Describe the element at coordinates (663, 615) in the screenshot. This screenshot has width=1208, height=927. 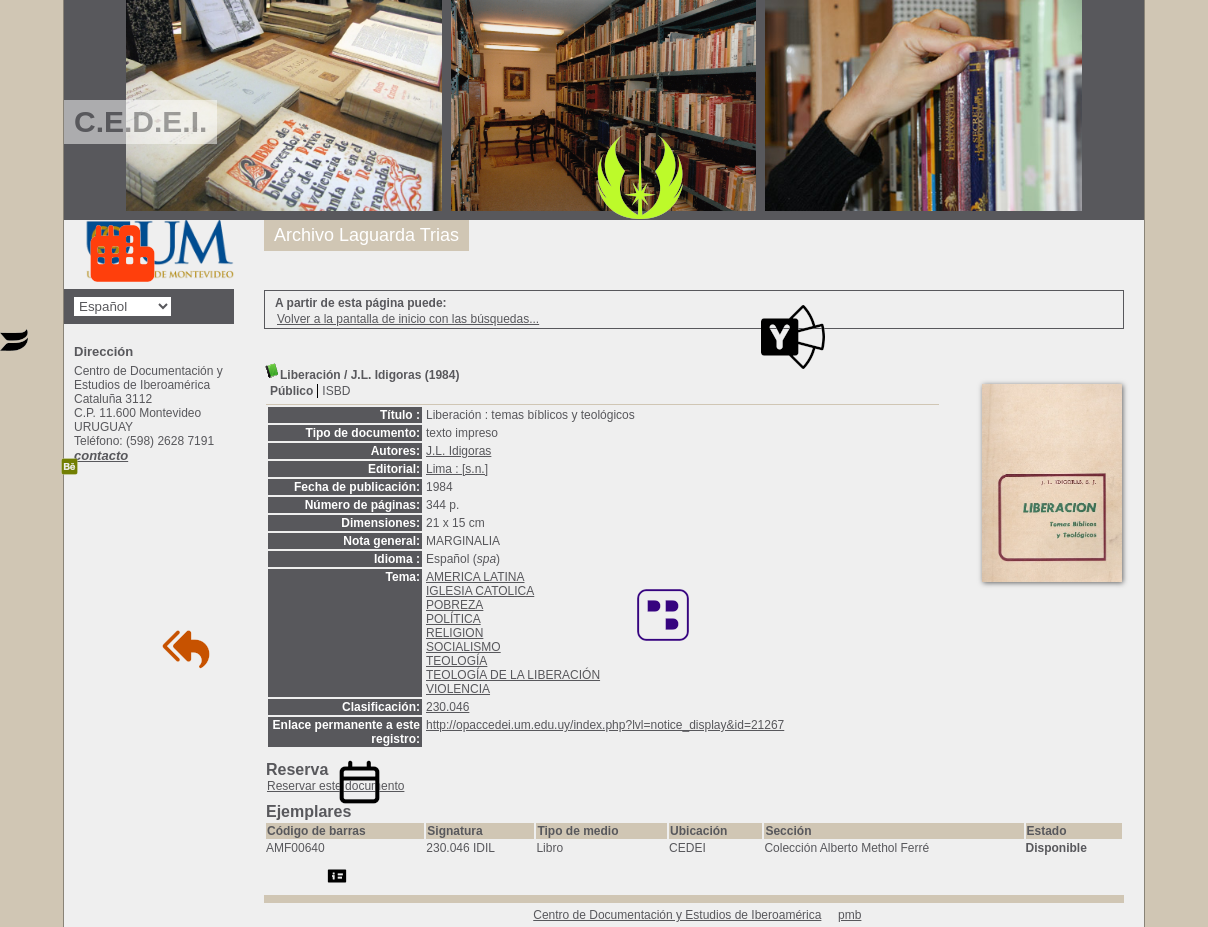
I see `perbyte brand logo` at that location.